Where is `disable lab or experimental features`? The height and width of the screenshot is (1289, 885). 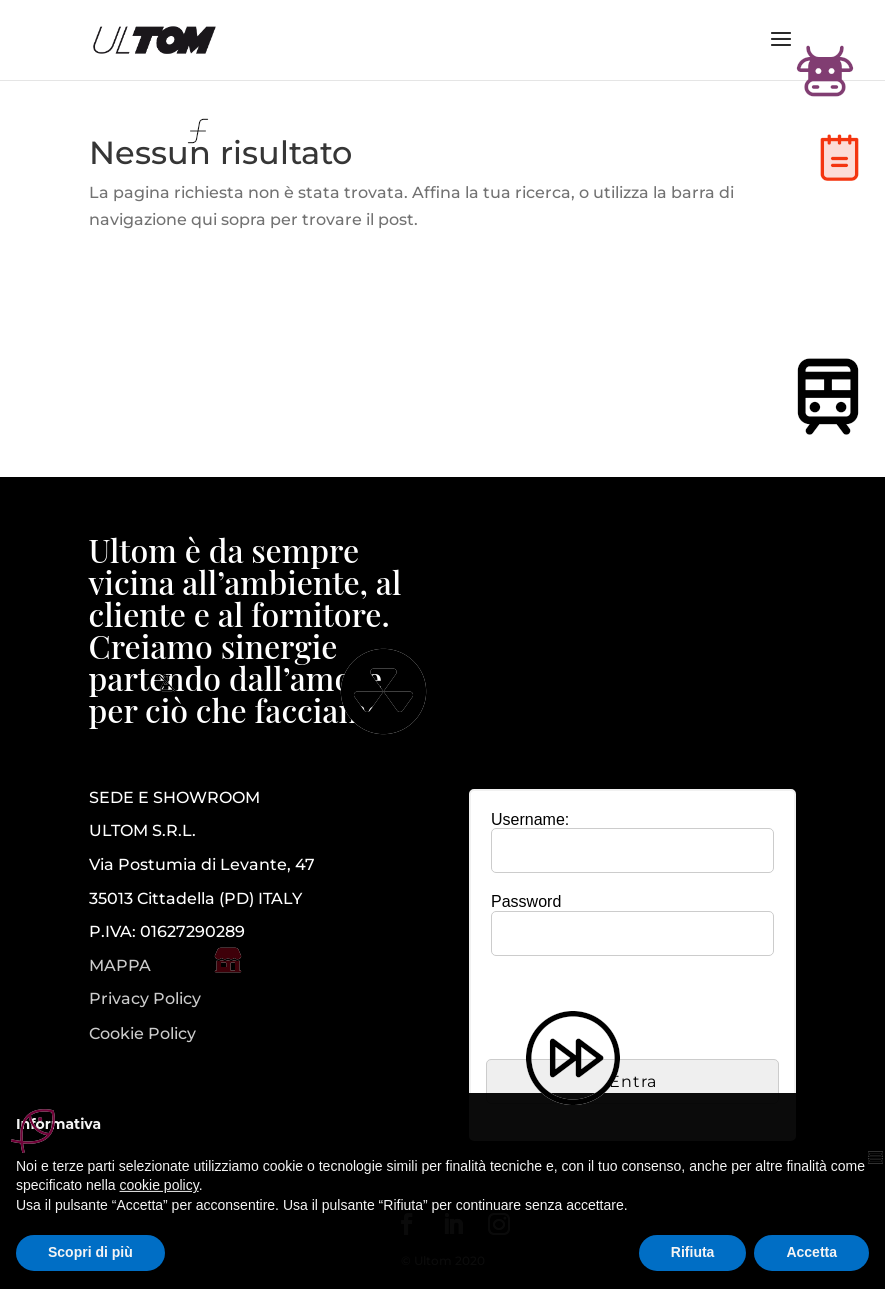
disable lab or experimental features is located at coordinates (167, 683).